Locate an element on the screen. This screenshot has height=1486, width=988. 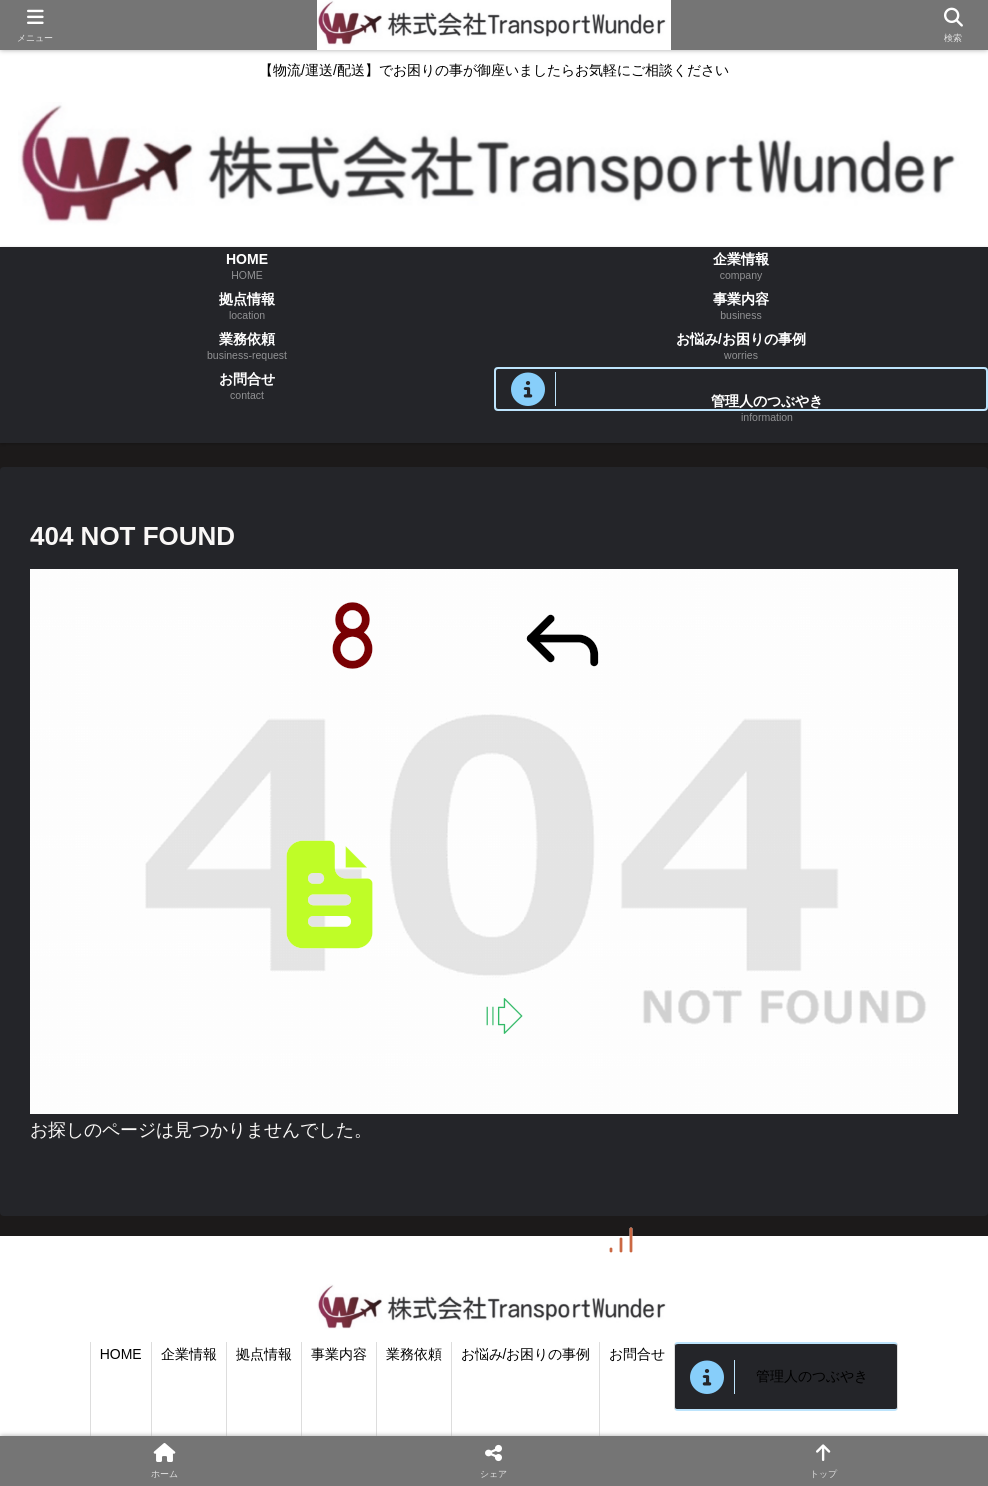
reply to a message or email is located at coordinates (562, 638).